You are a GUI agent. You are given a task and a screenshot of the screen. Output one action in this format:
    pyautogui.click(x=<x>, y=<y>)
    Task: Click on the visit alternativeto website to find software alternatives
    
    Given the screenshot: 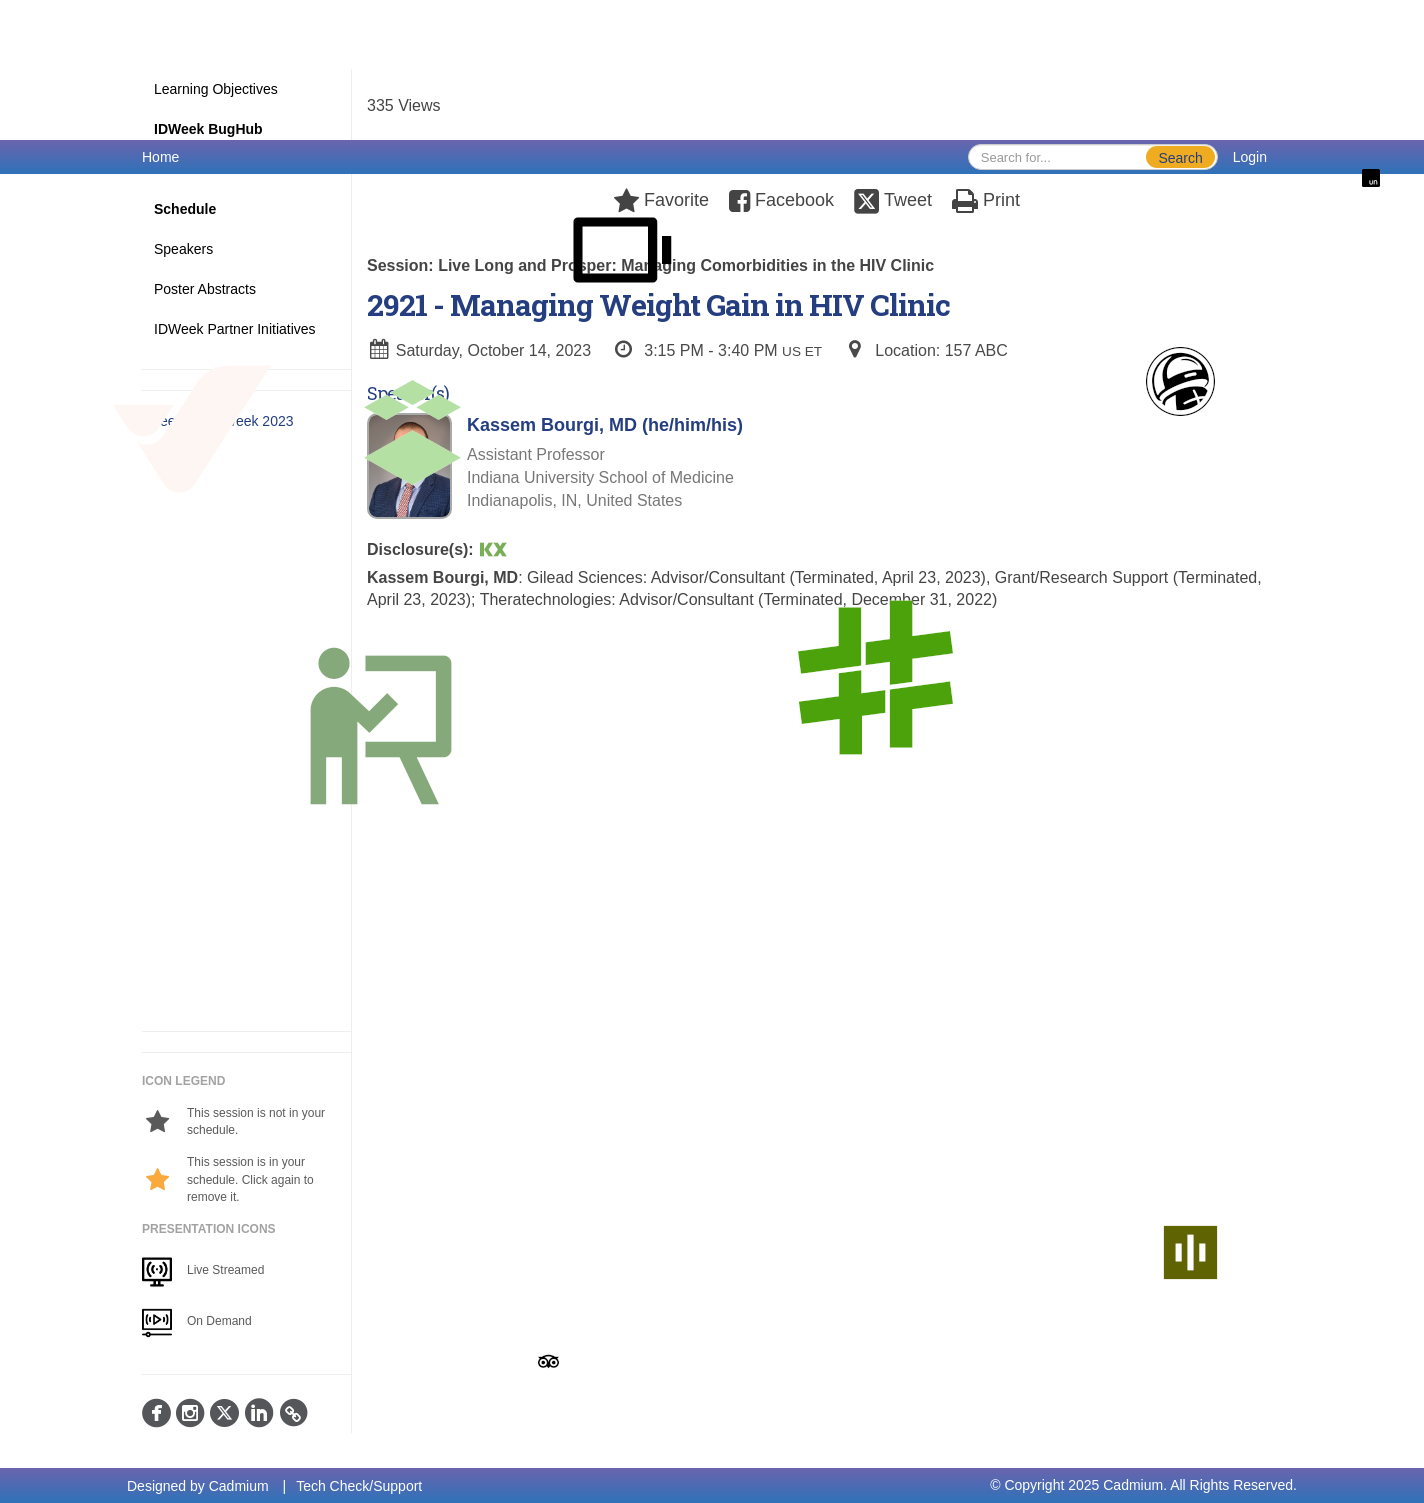 What is the action you would take?
    pyautogui.click(x=1180, y=381)
    